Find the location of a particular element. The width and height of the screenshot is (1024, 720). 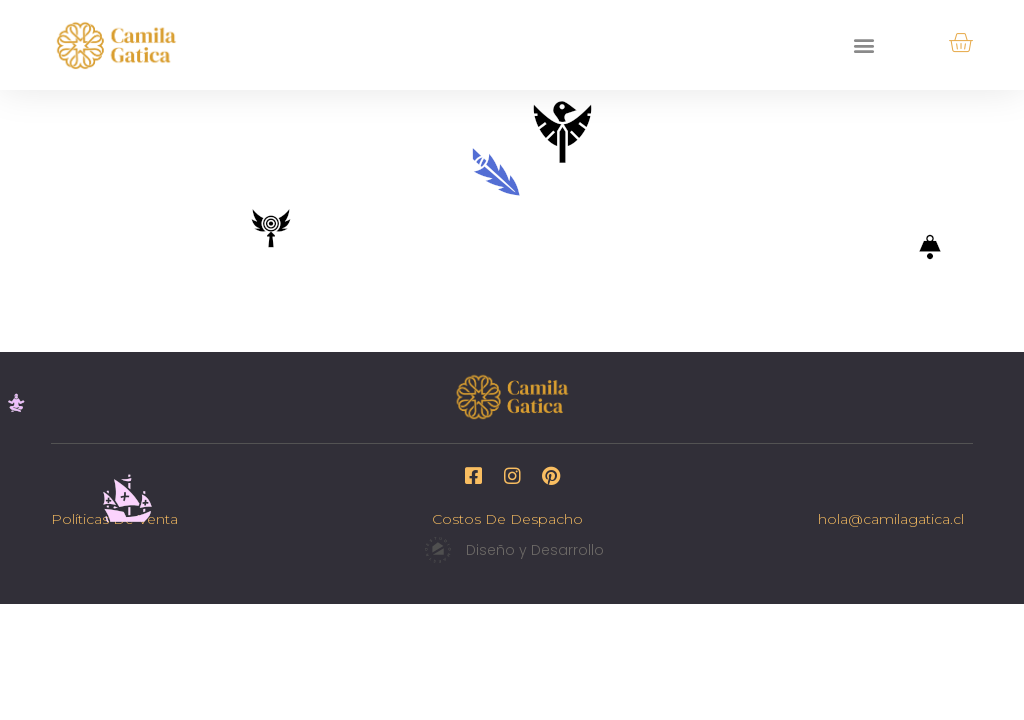

track a moving objective or target is located at coordinates (271, 228).